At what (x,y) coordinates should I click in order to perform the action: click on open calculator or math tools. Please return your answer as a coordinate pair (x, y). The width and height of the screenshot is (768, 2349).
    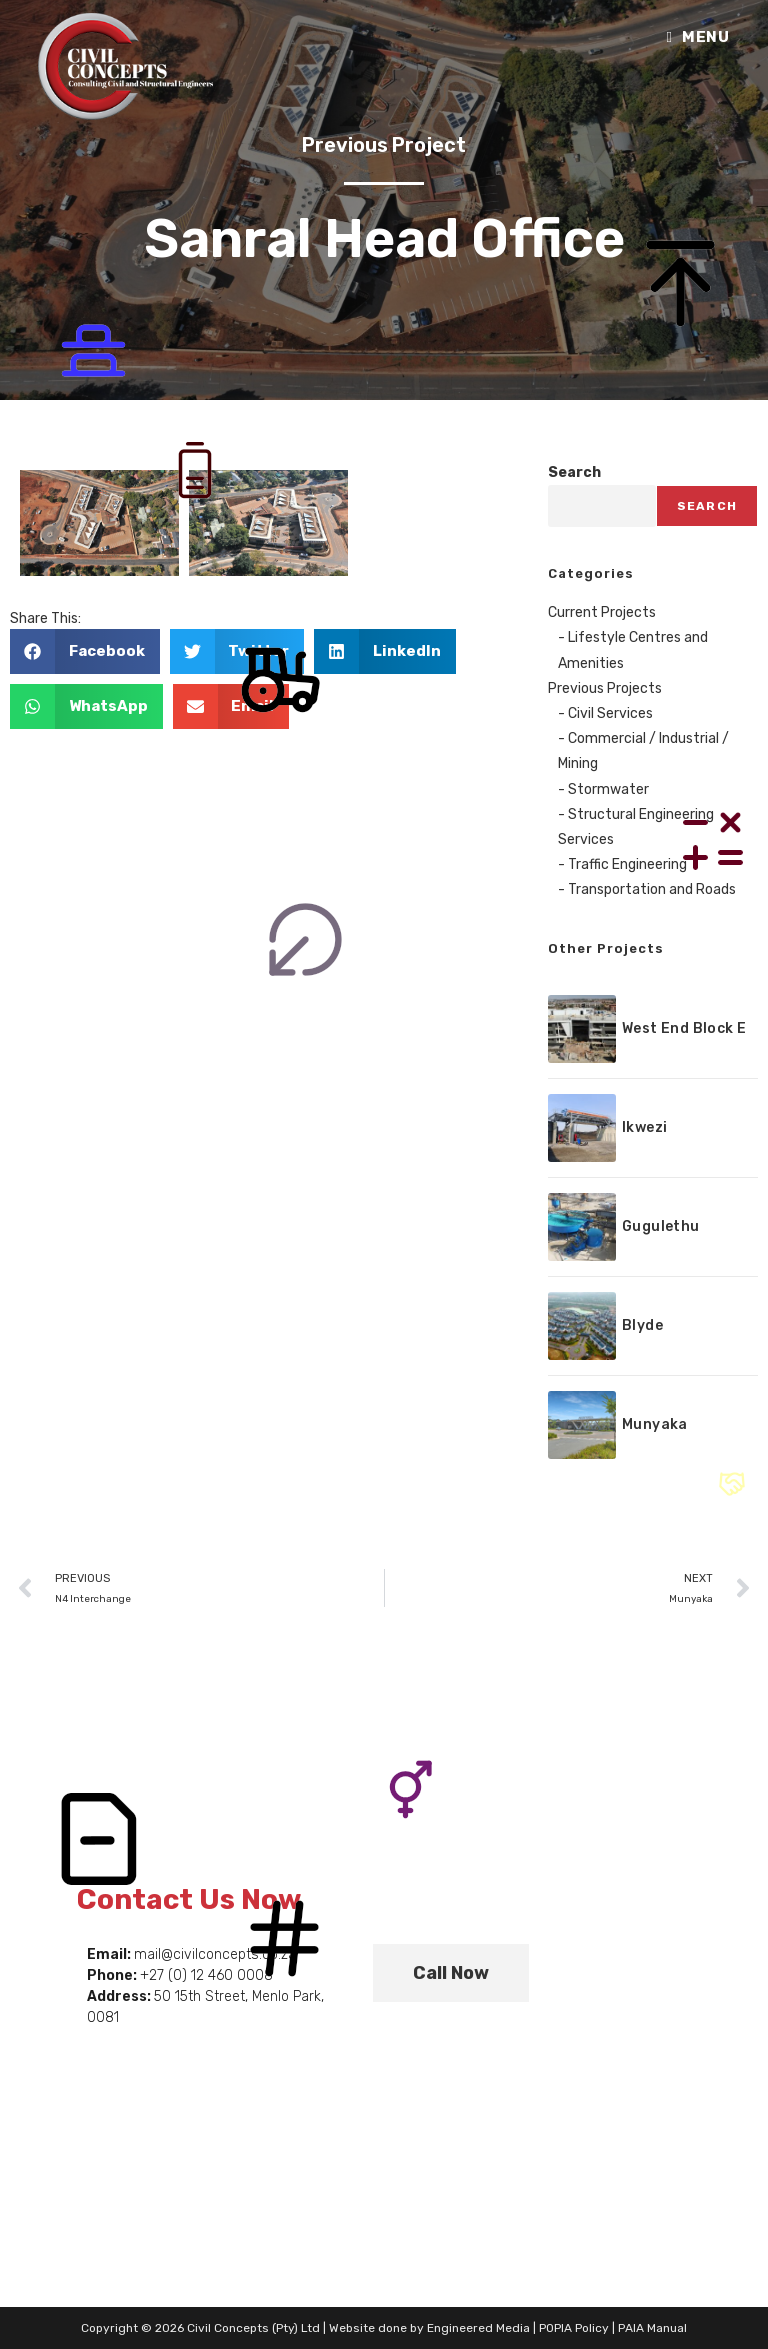
    Looking at the image, I should click on (713, 840).